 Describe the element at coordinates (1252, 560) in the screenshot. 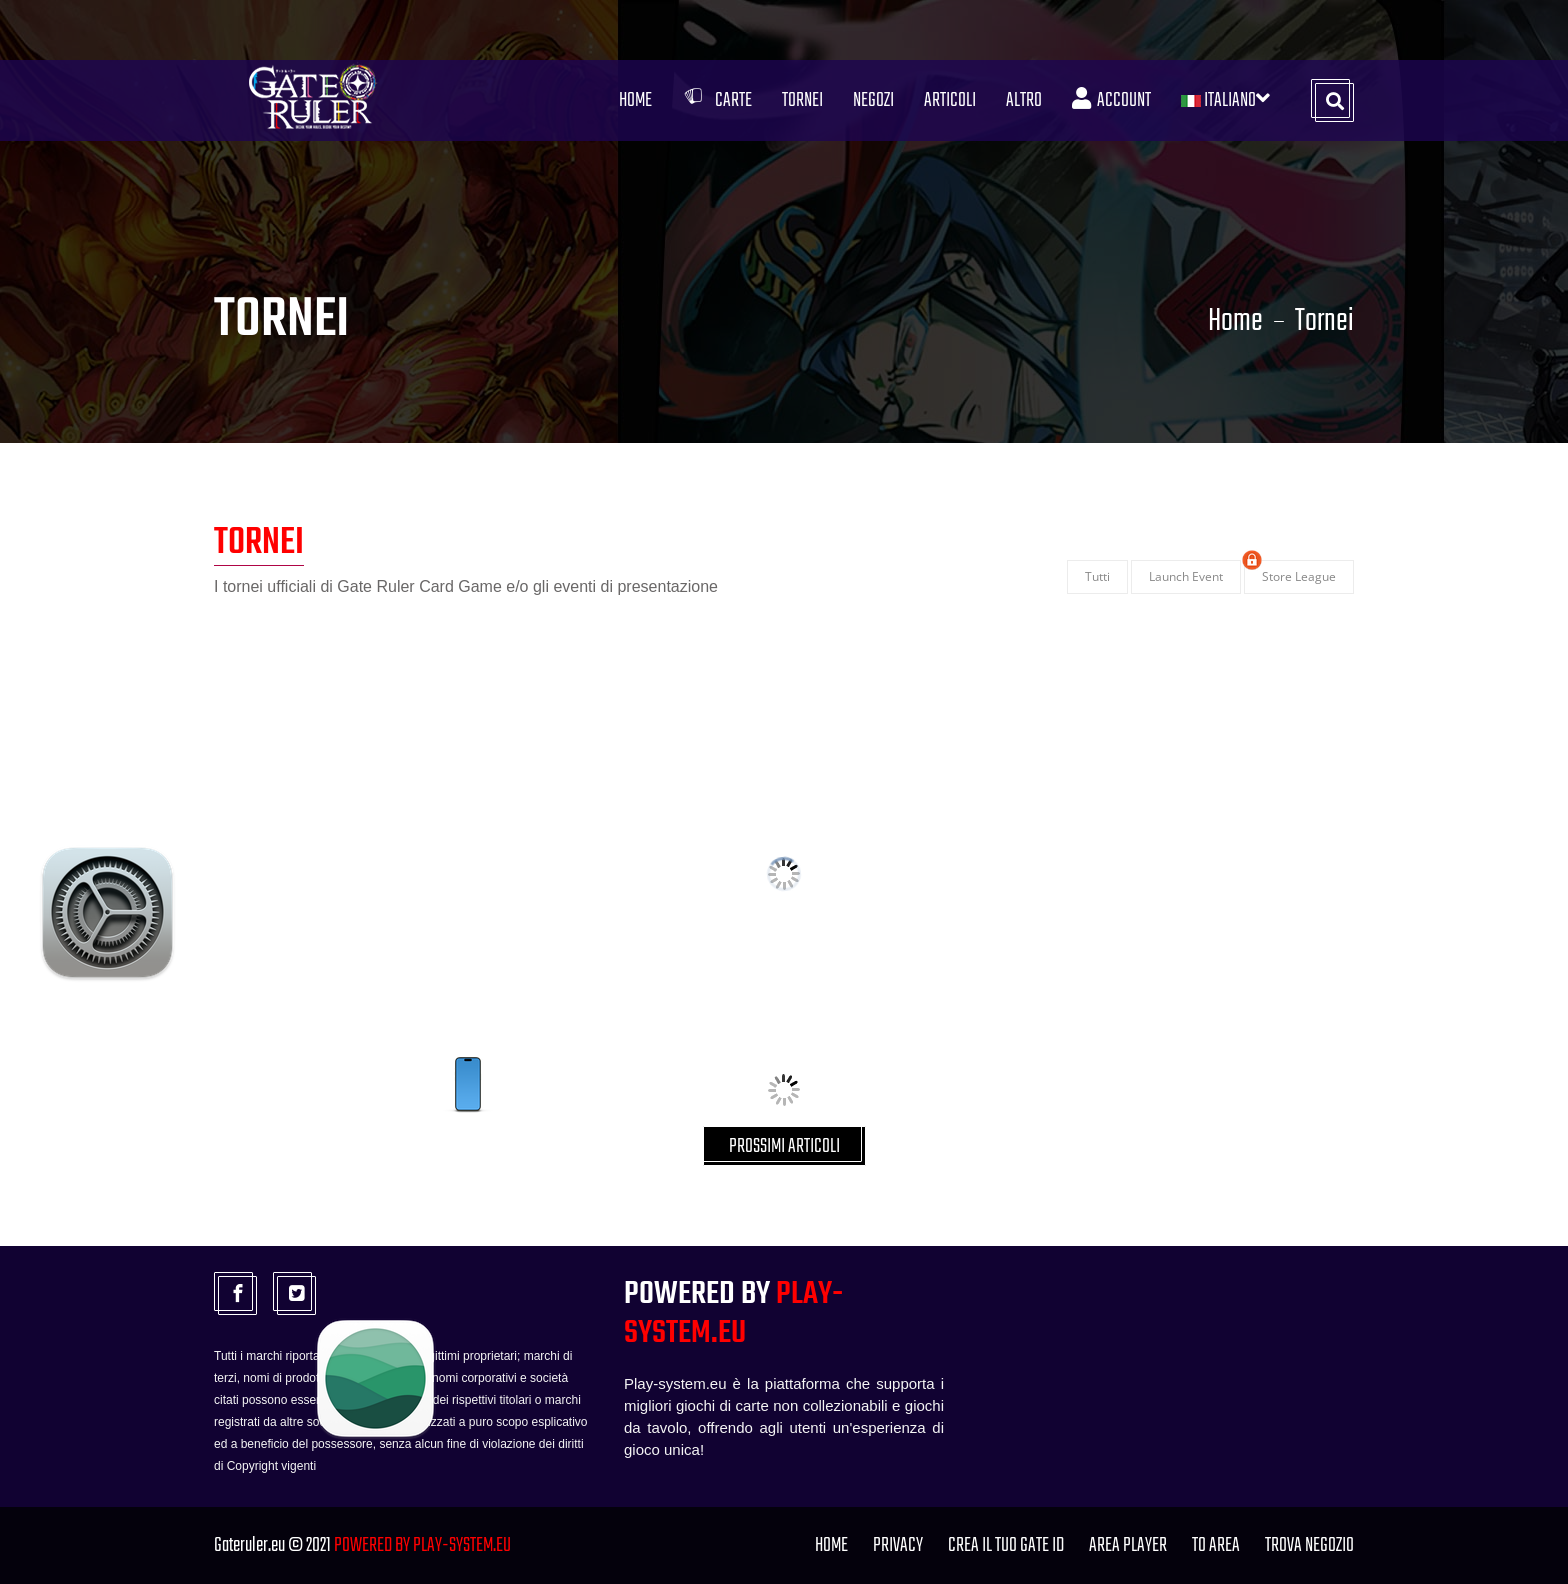

I see `brightness settings are locked` at that location.